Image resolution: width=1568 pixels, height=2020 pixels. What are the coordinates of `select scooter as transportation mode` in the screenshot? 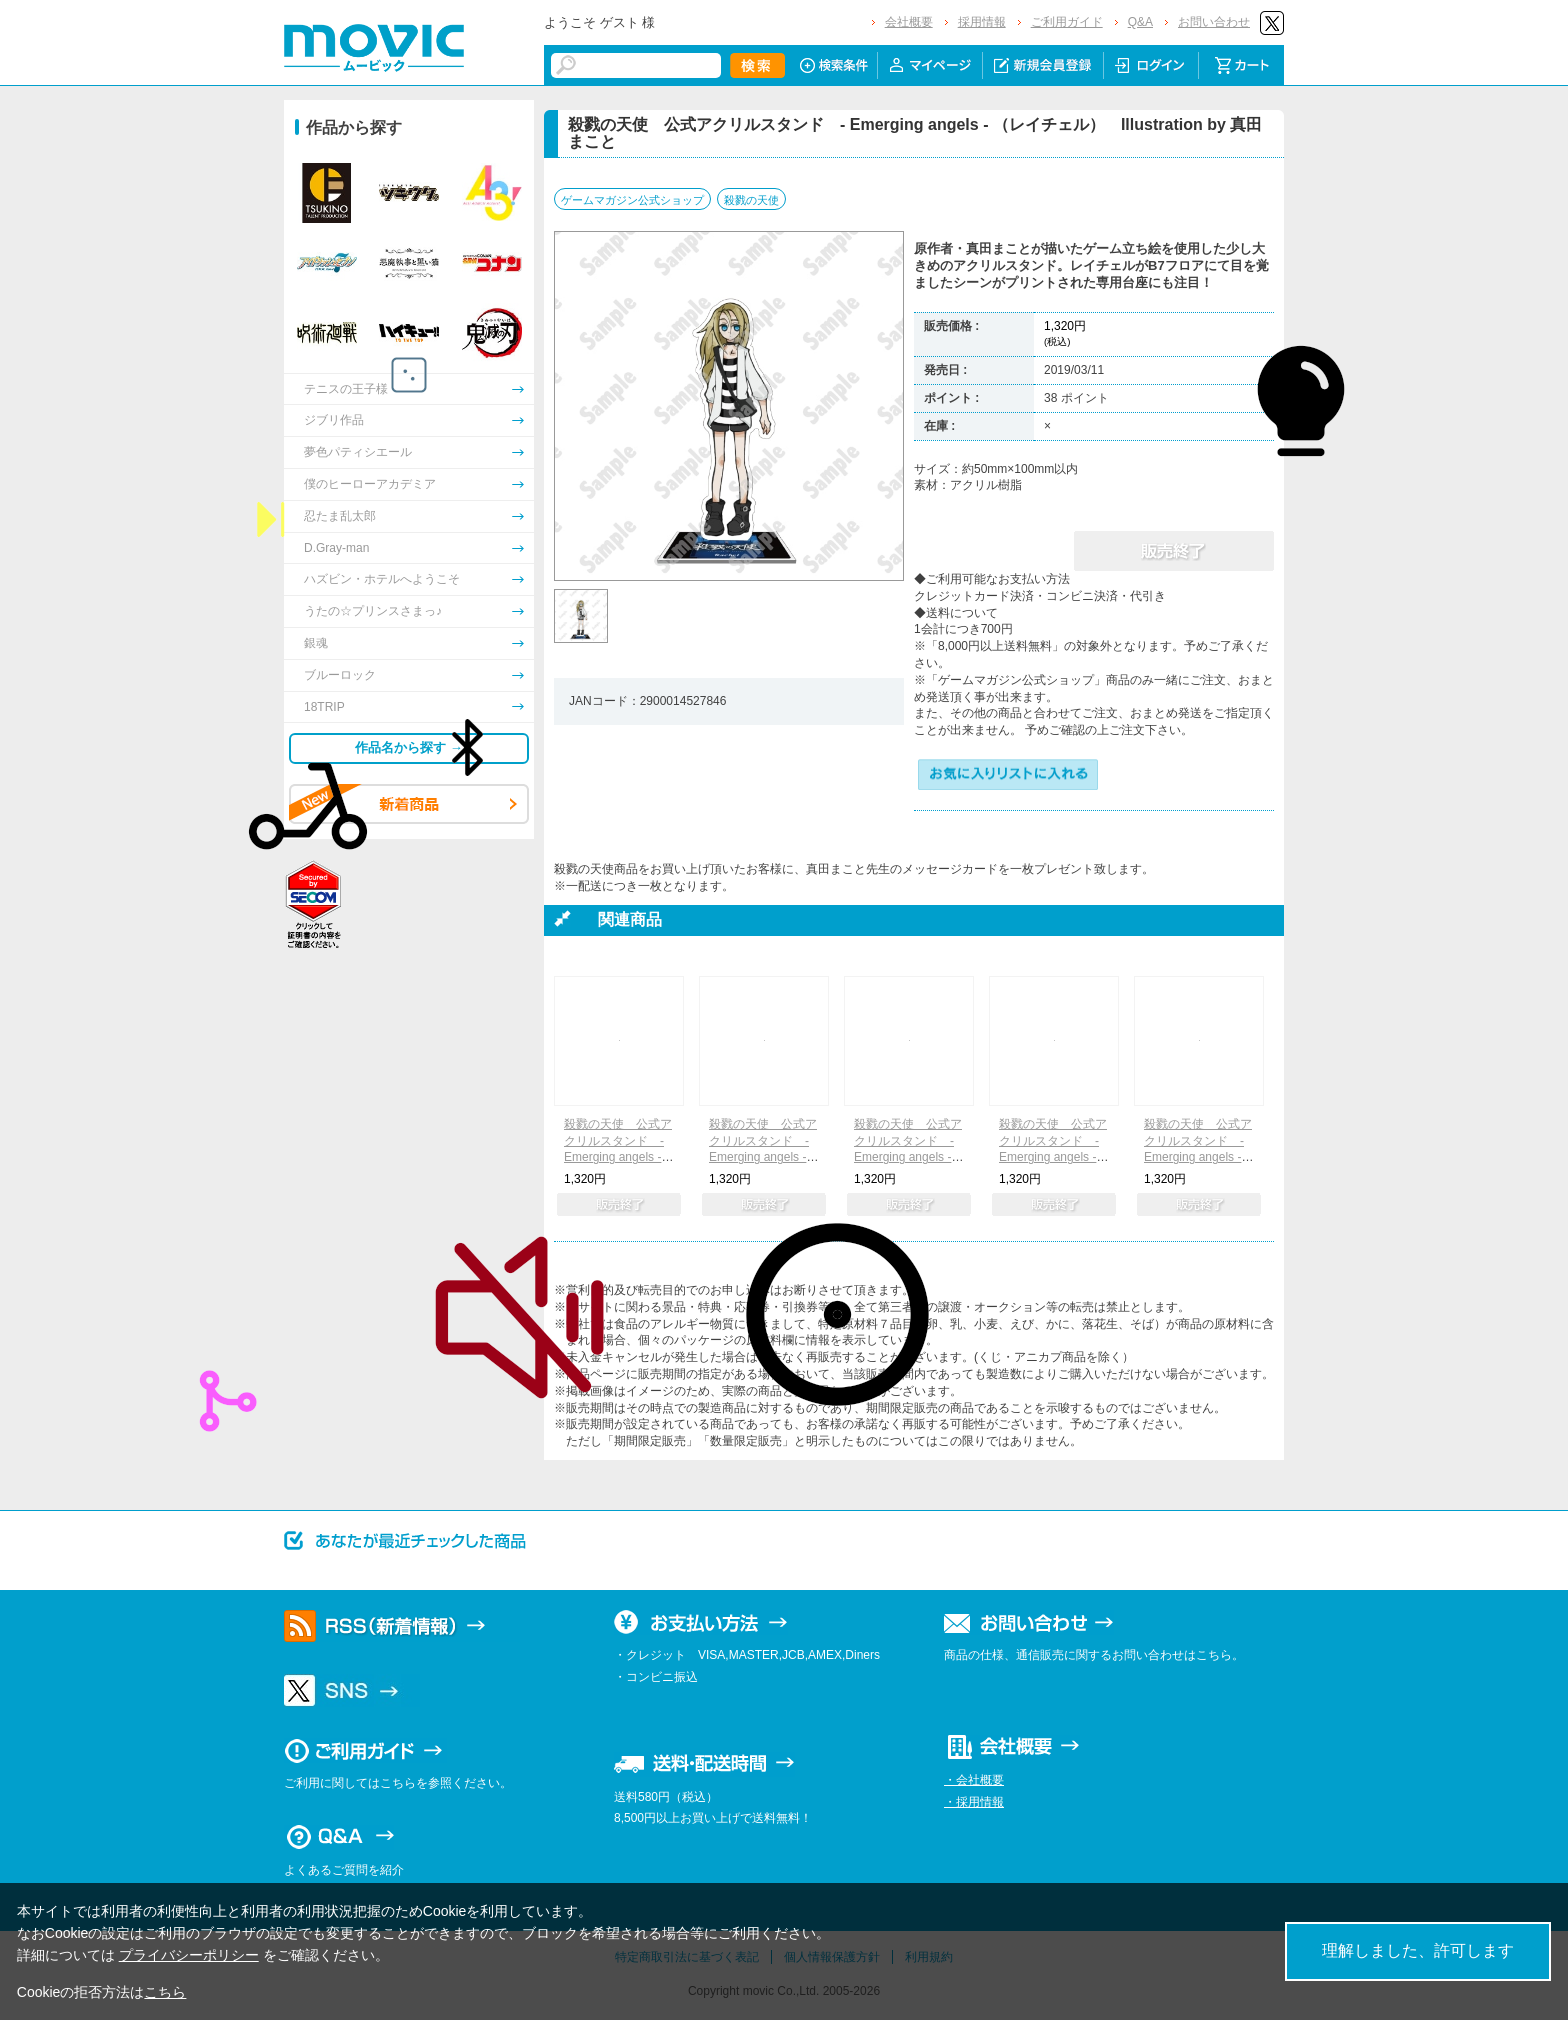 It's located at (308, 810).